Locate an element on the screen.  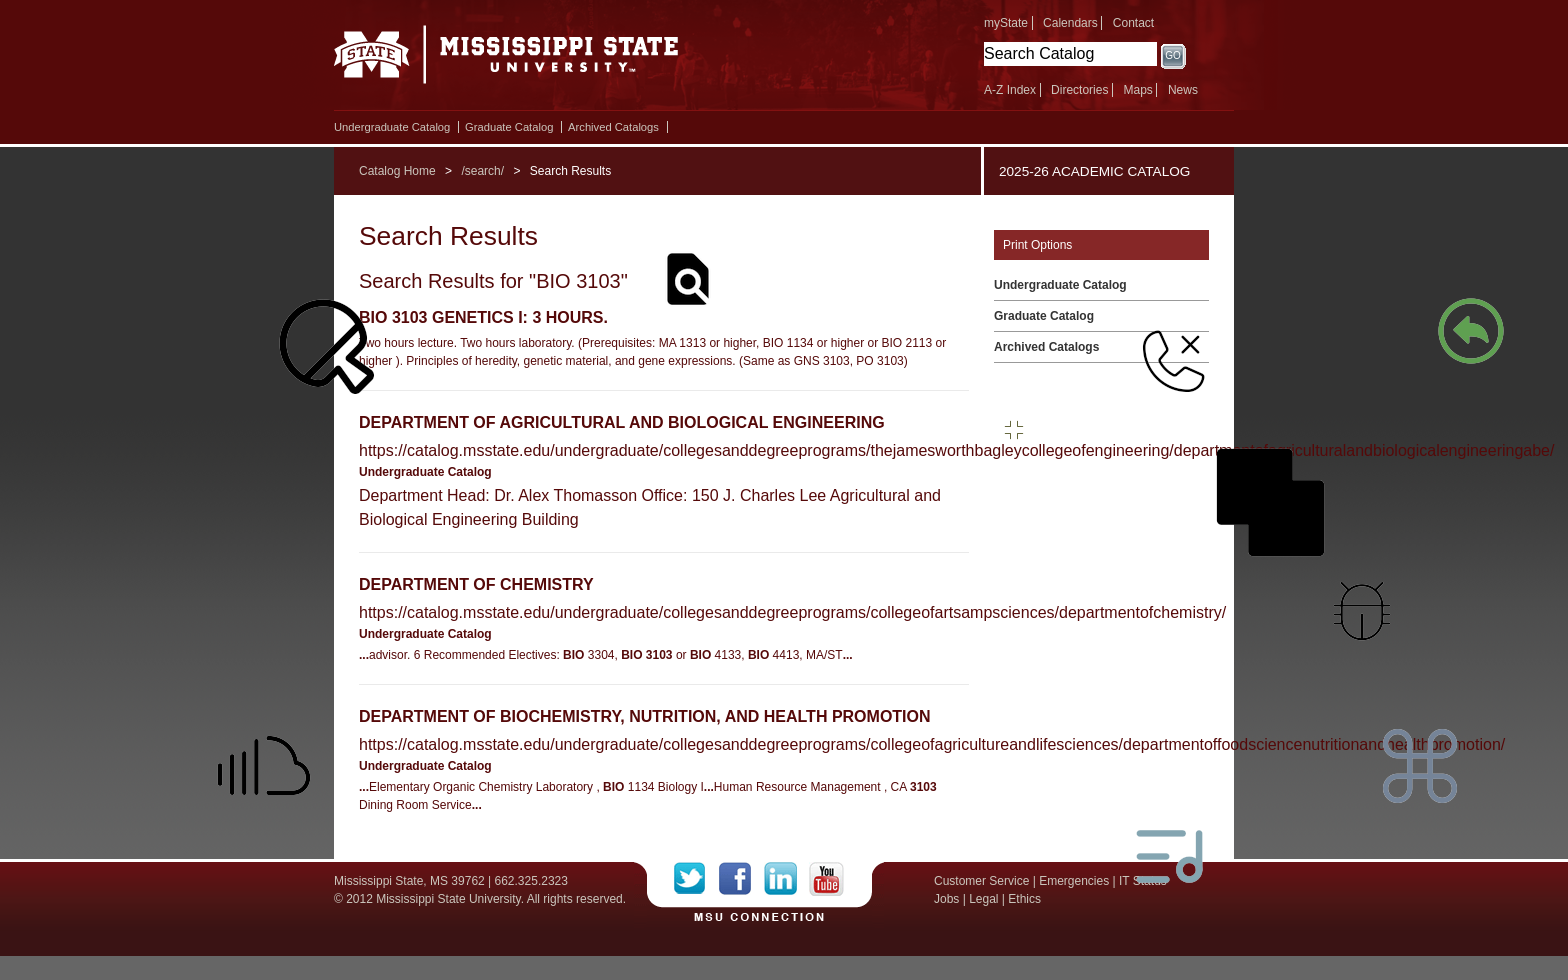
exit fullscreen mode is located at coordinates (1014, 430).